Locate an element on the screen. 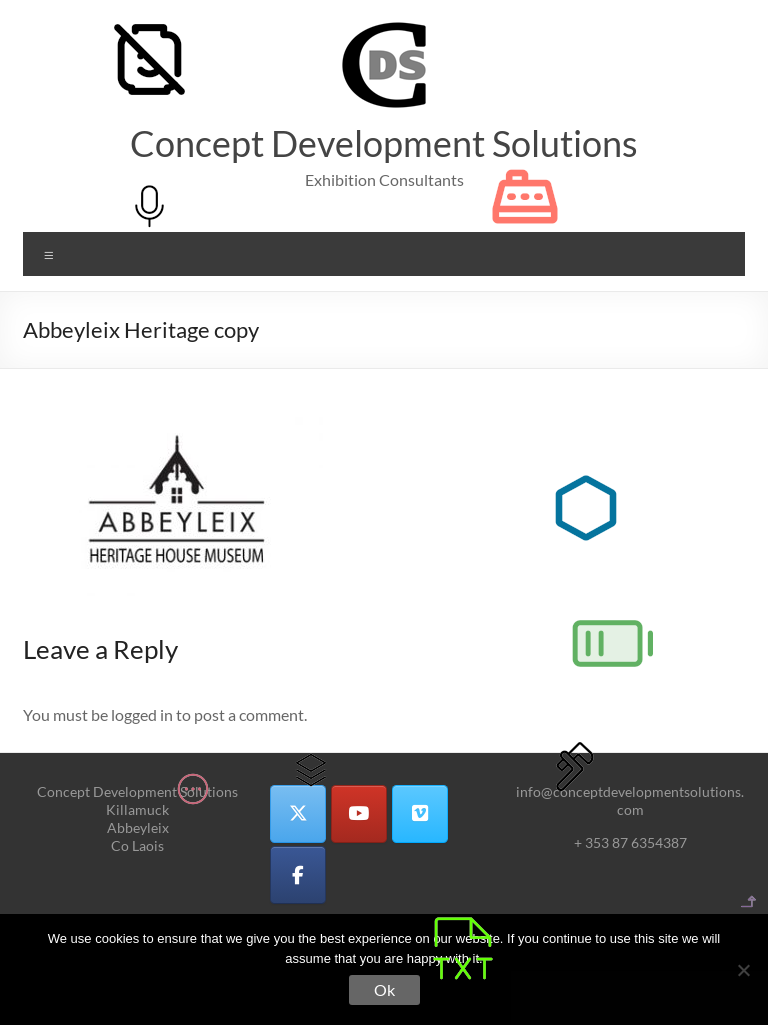 The height and width of the screenshot is (1025, 768). indicates medium battery level is located at coordinates (611, 643).